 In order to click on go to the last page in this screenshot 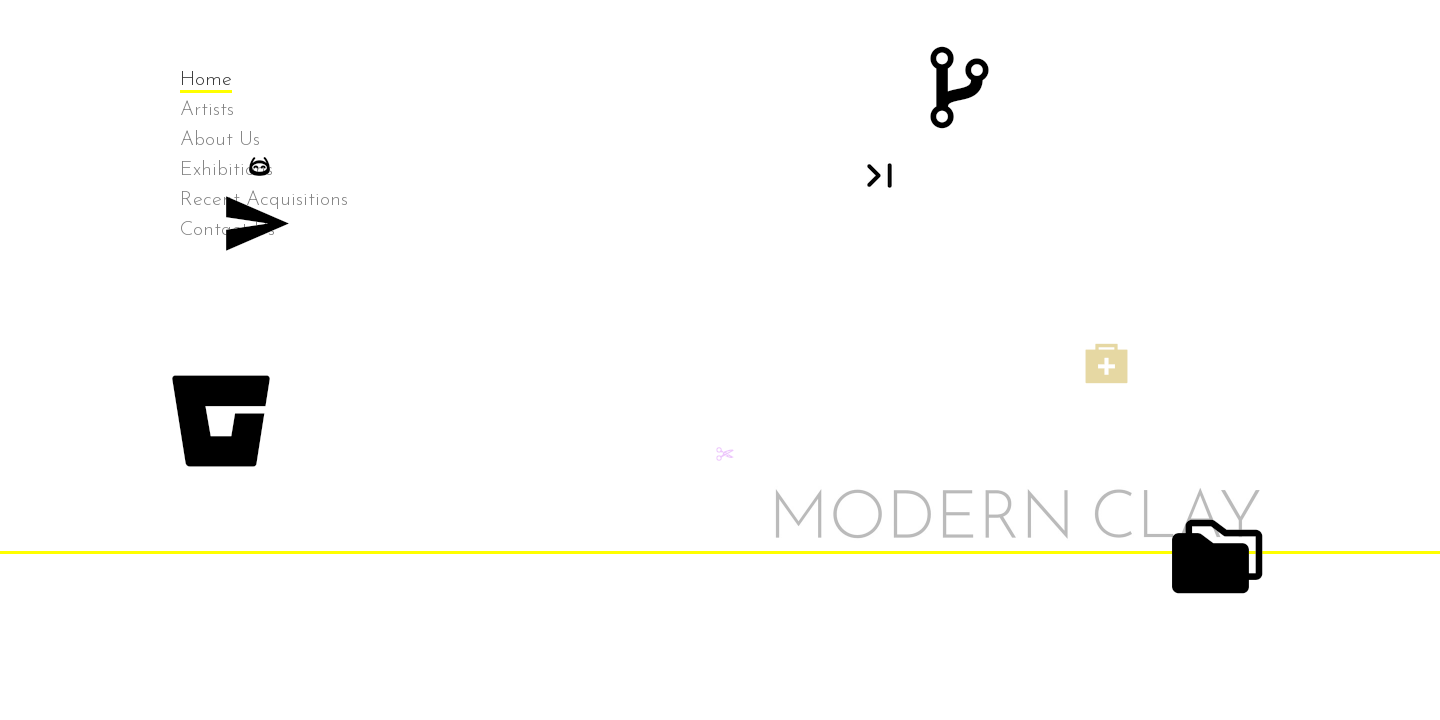, I will do `click(879, 175)`.